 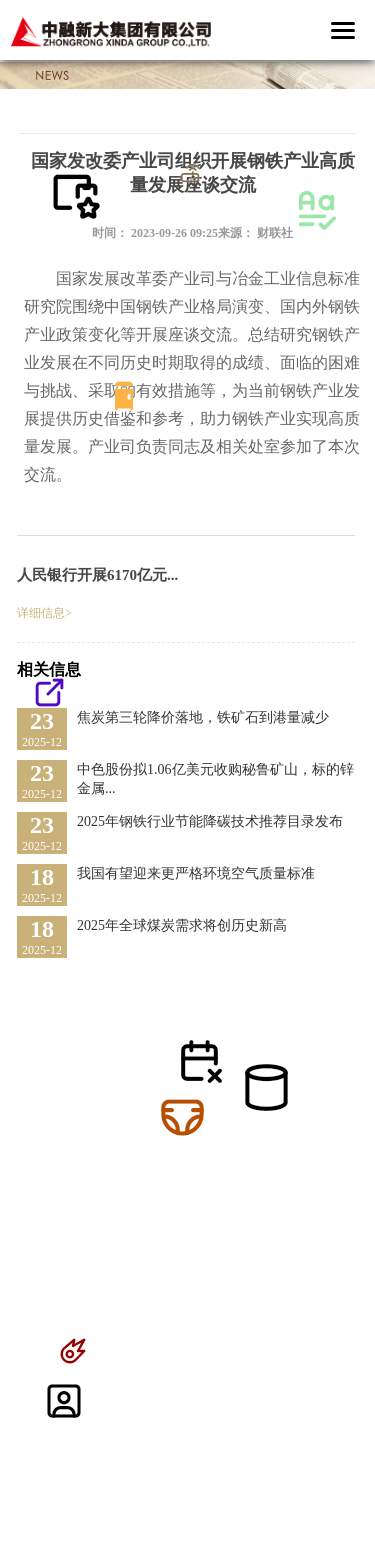 I want to click on remove an event from your calendar, so click(x=199, y=1060).